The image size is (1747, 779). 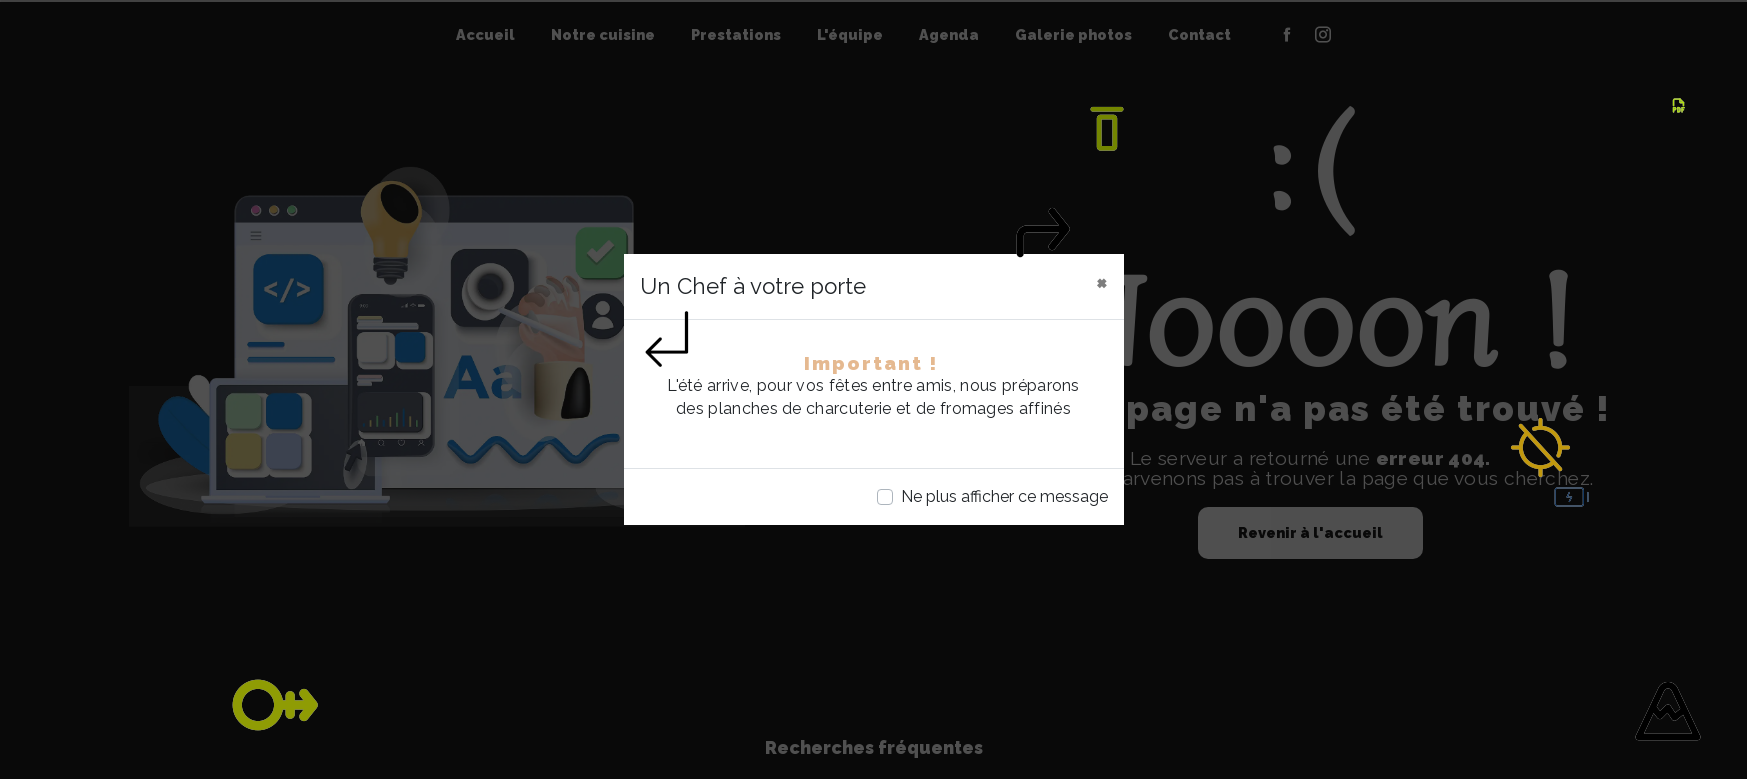 What do you see at coordinates (1107, 128) in the screenshot?
I see `align selected element to the top` at bounding box center [1107, 128].